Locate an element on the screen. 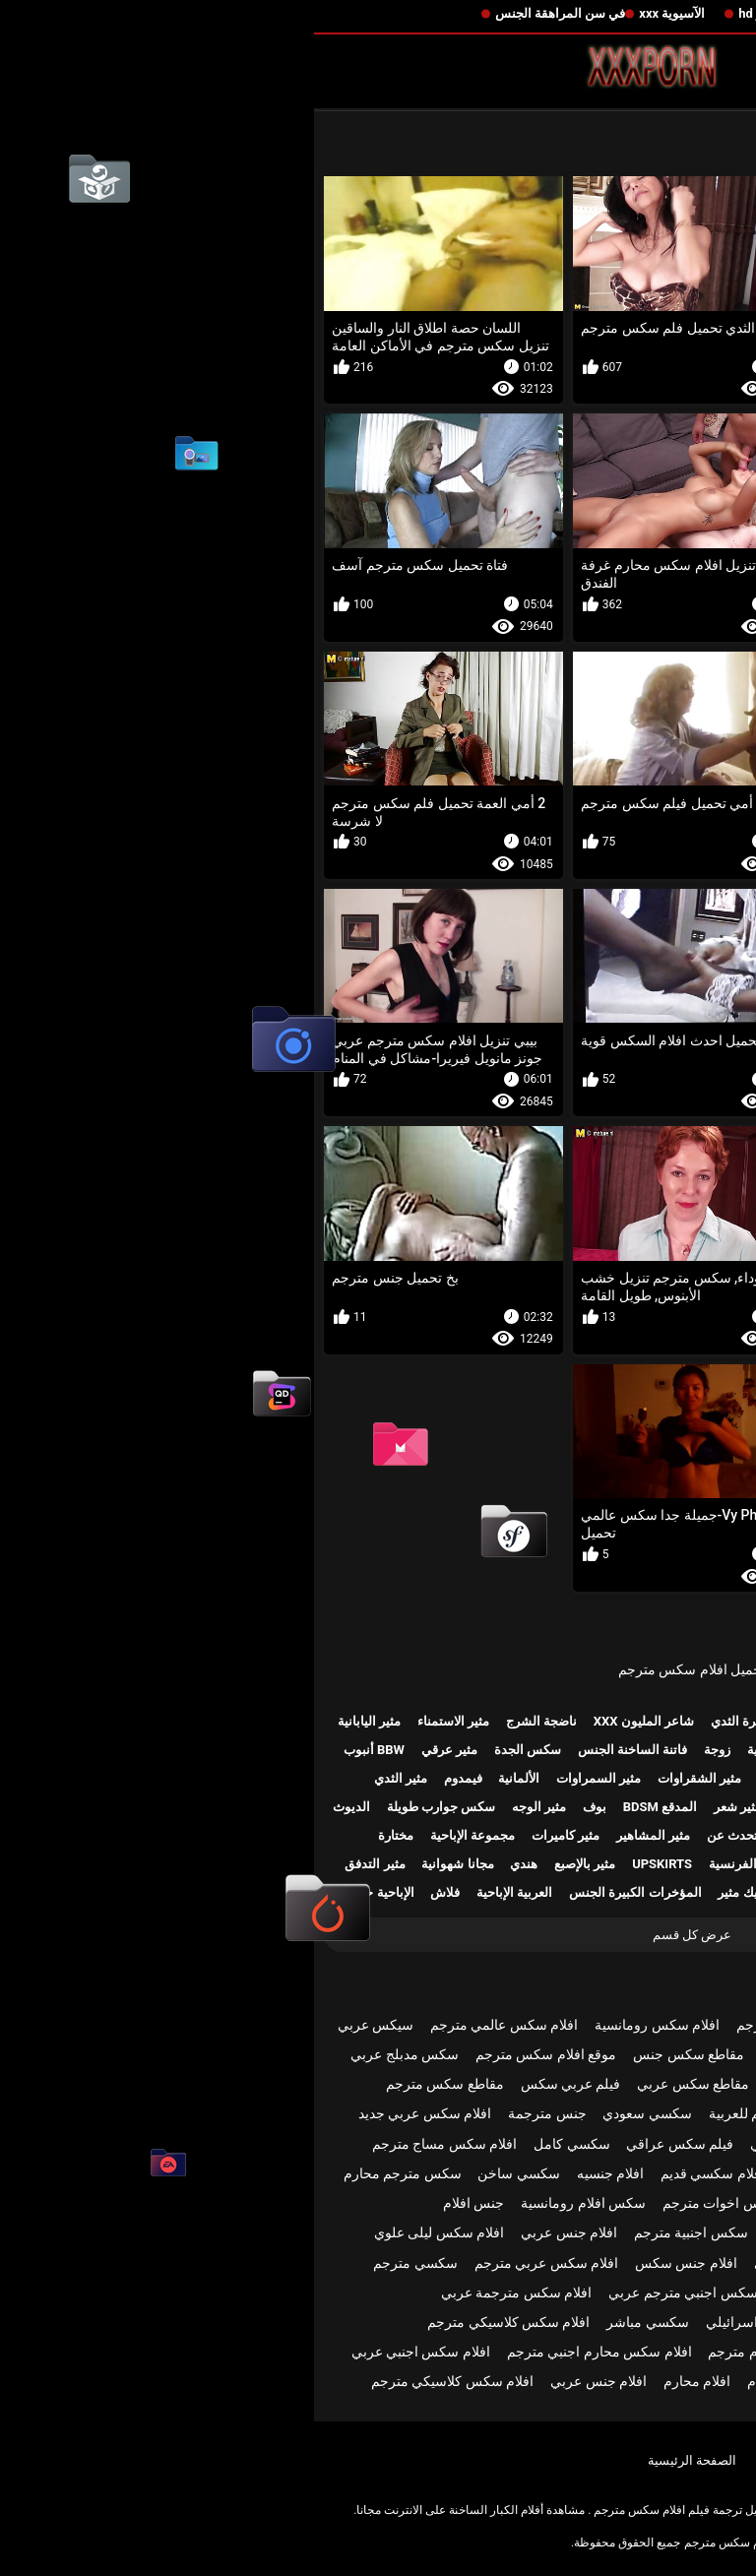 The height and width of the screenshot is (2576, 756). open ionic framework project folder is located at coordinates (293, 1041).